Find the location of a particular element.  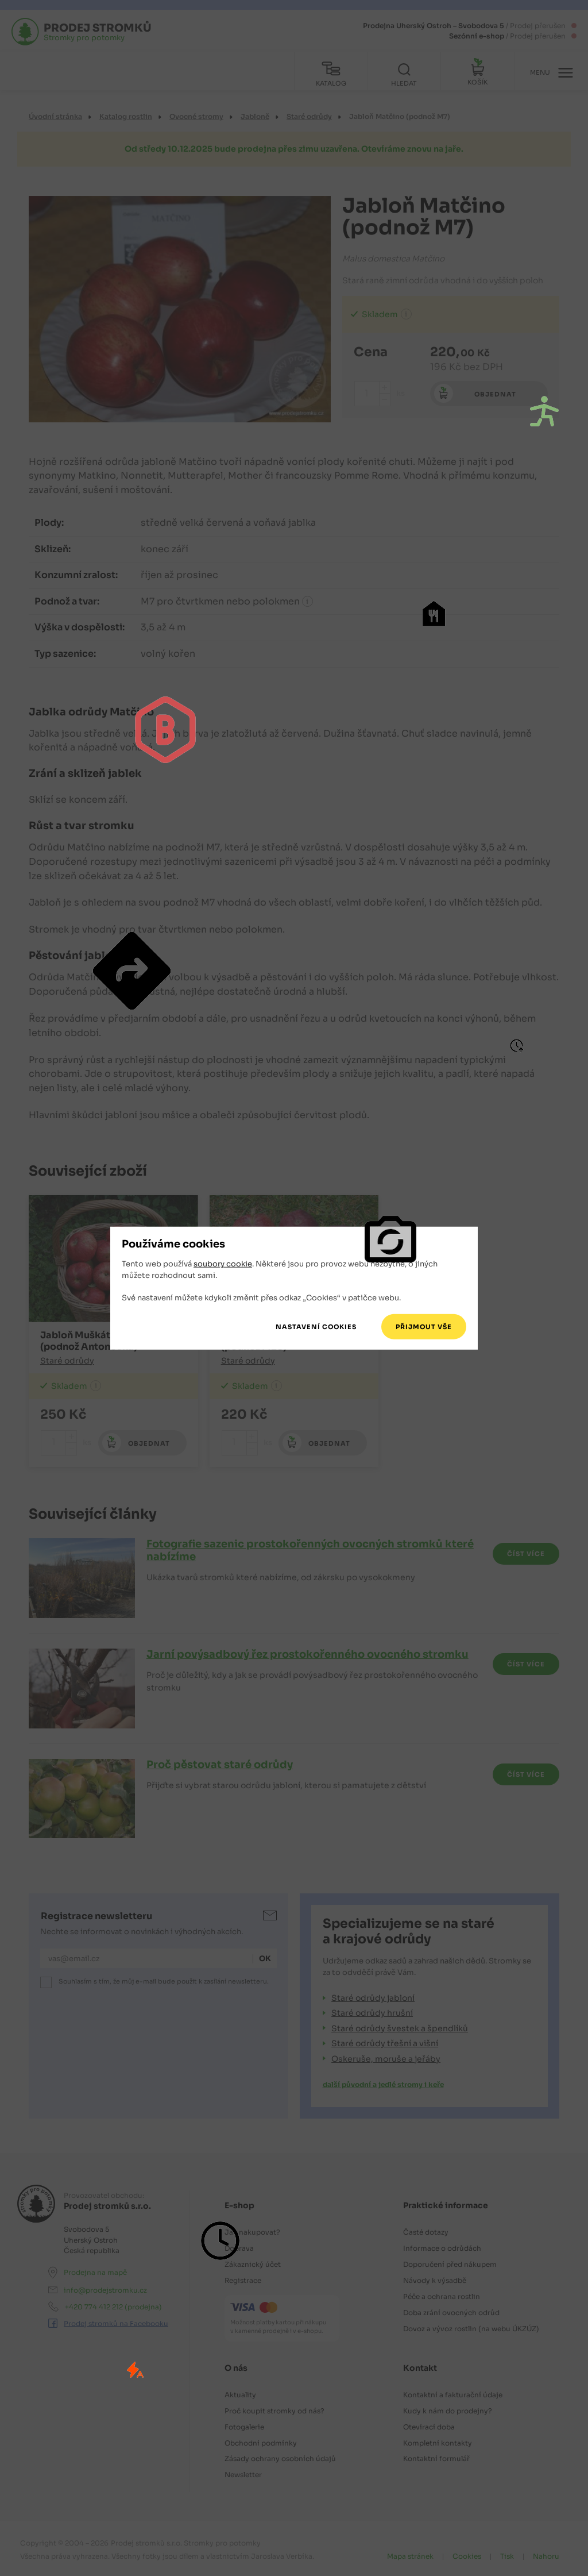

indicates a "B" tier or category designation is located at coordinates (165, 730).